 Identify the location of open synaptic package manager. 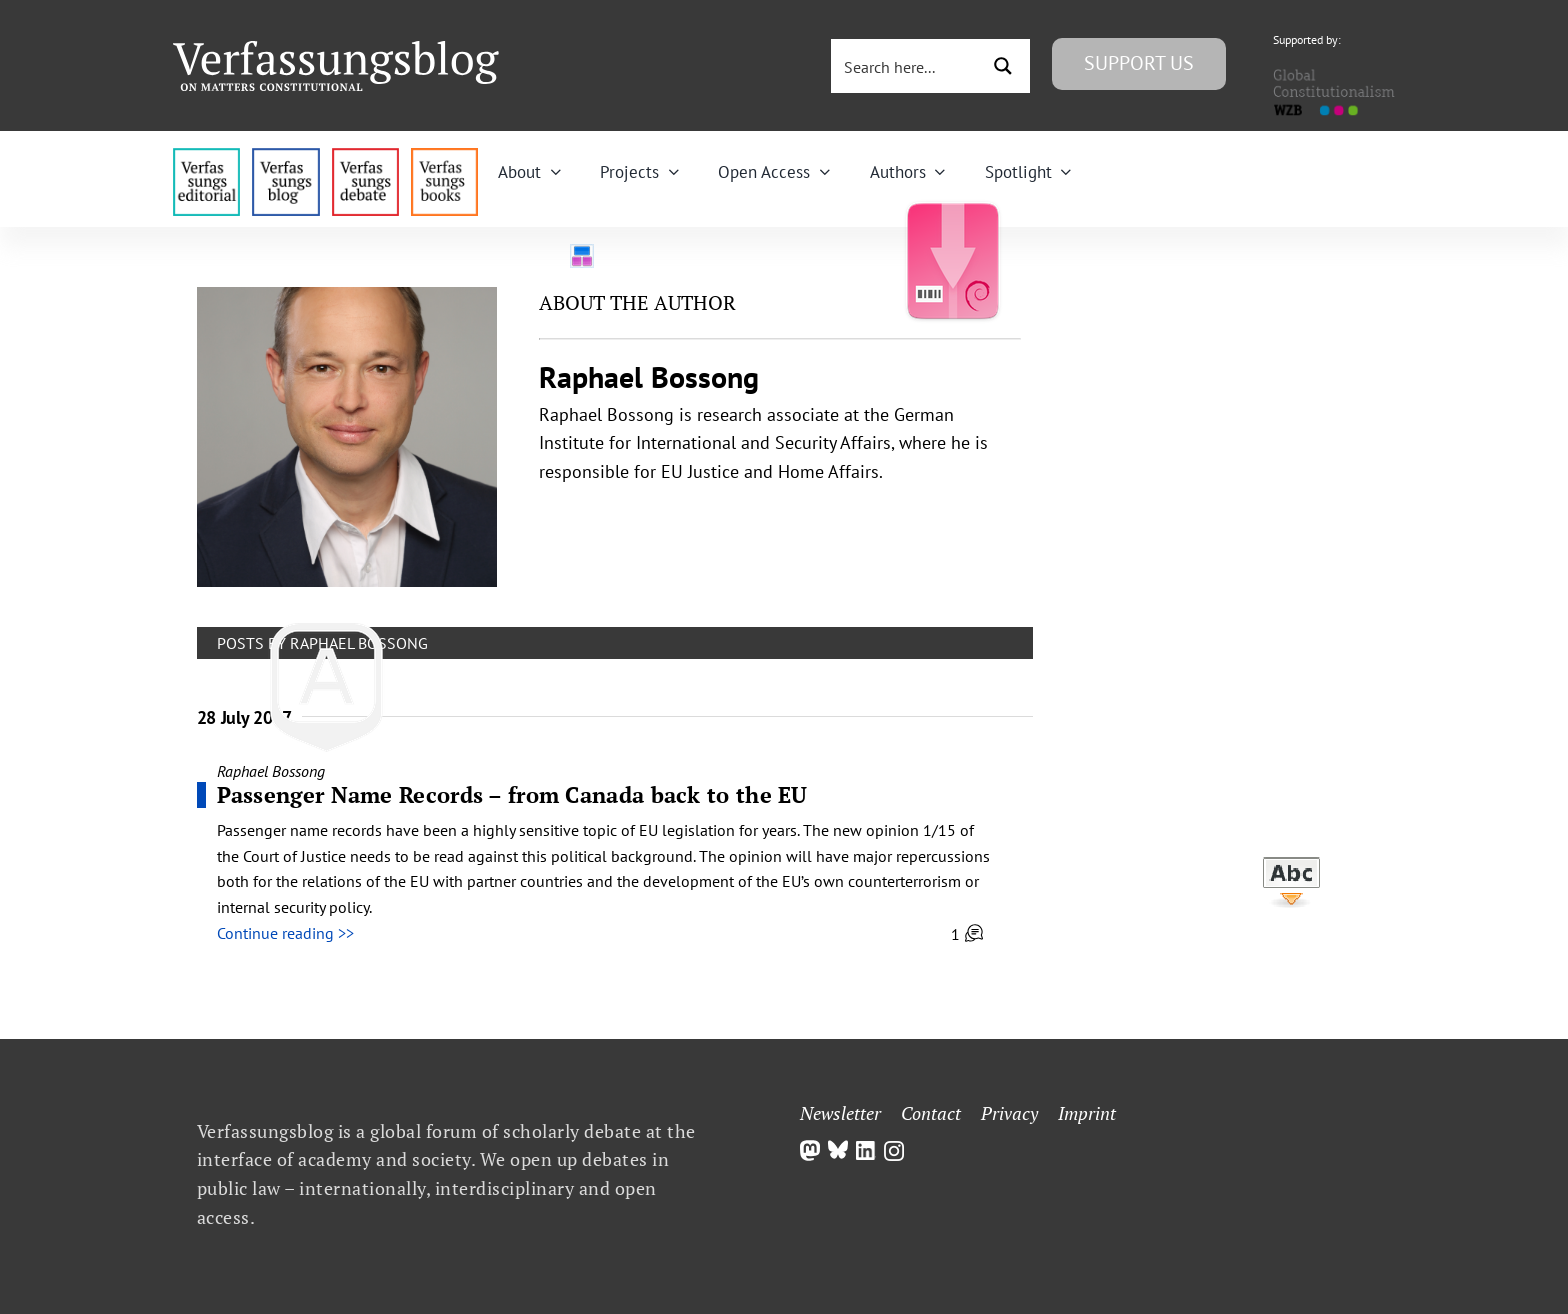
(953, 261).